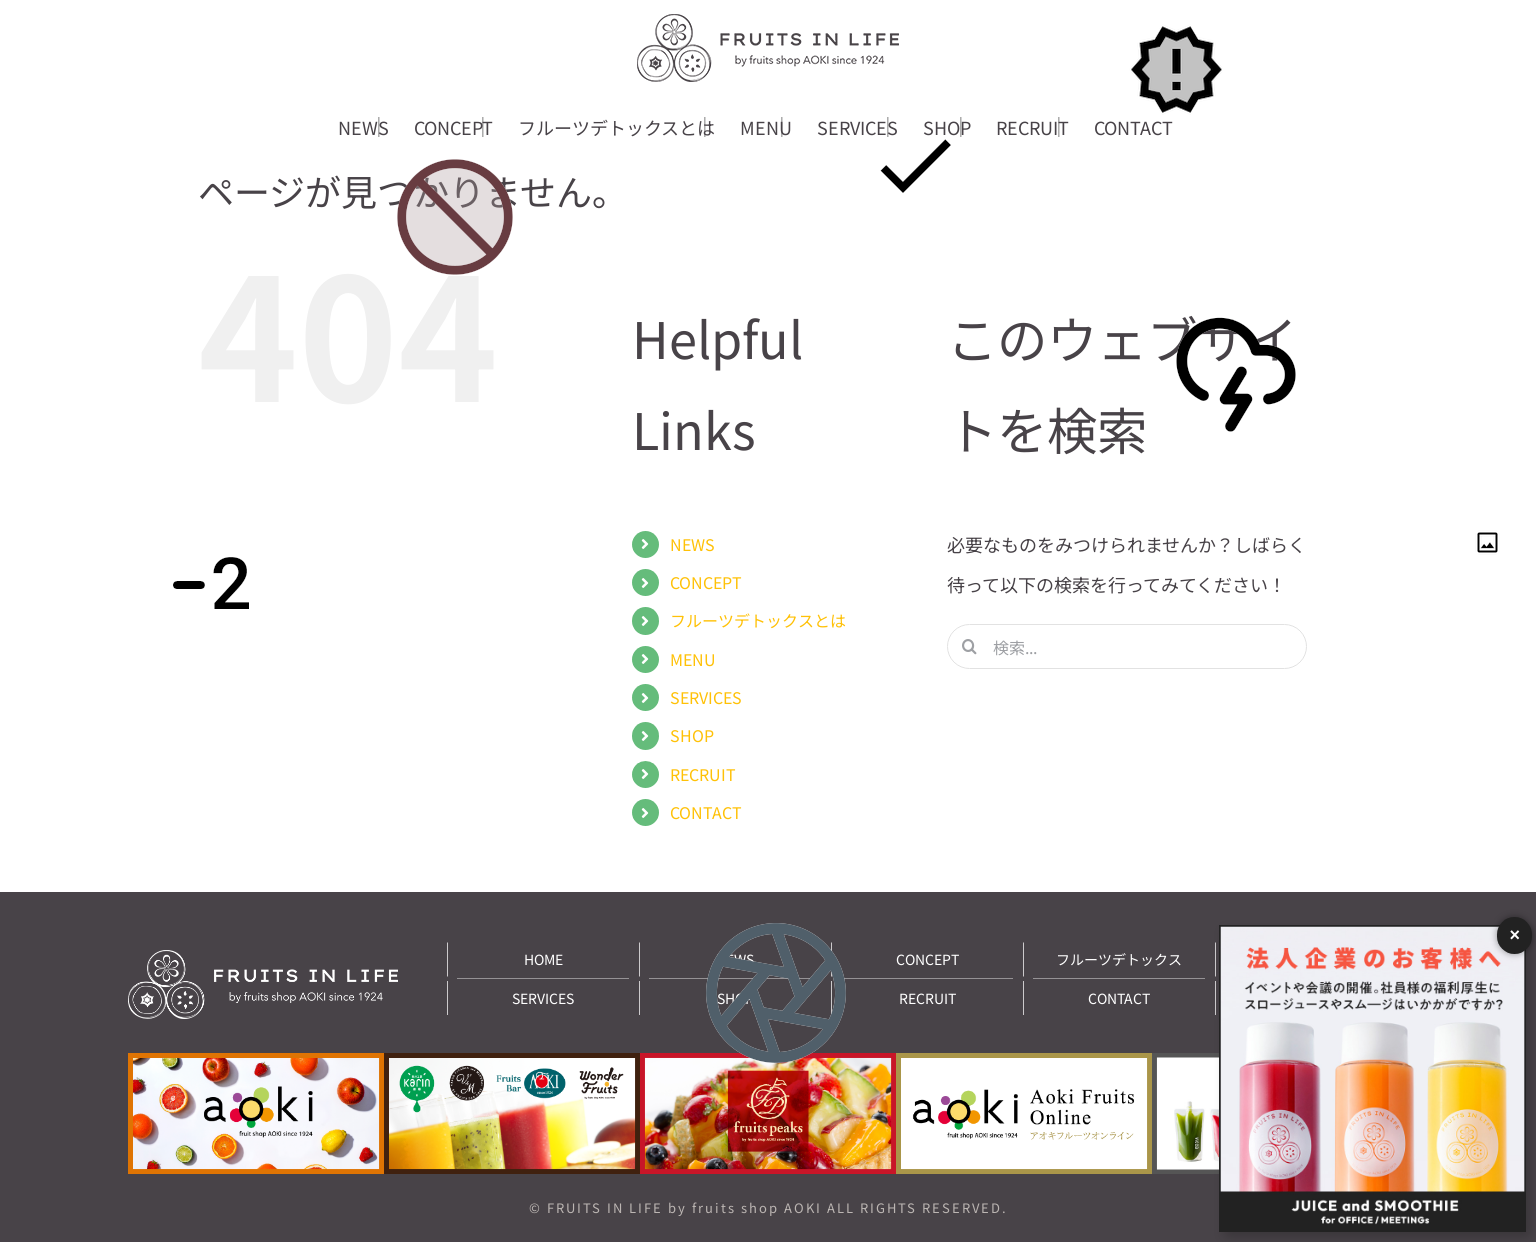 This screenshot has height=1242, width=1536. What do you see at coordinates (455, 217) in the screenshot?
I see `indicates a prohibited or restricted action` at bounding box center [455, 217].